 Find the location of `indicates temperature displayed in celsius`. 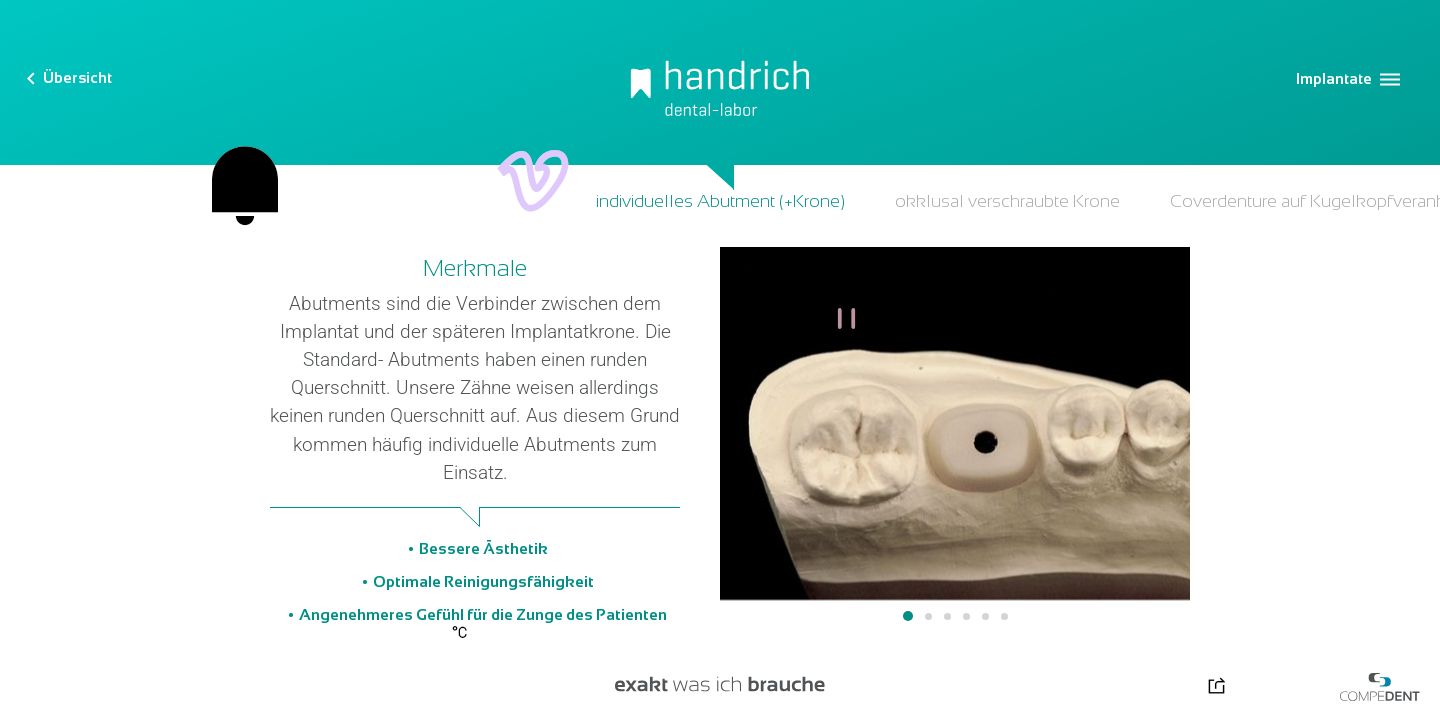

indicates temperature displayed in celsius is located at coordinates (460, 632).